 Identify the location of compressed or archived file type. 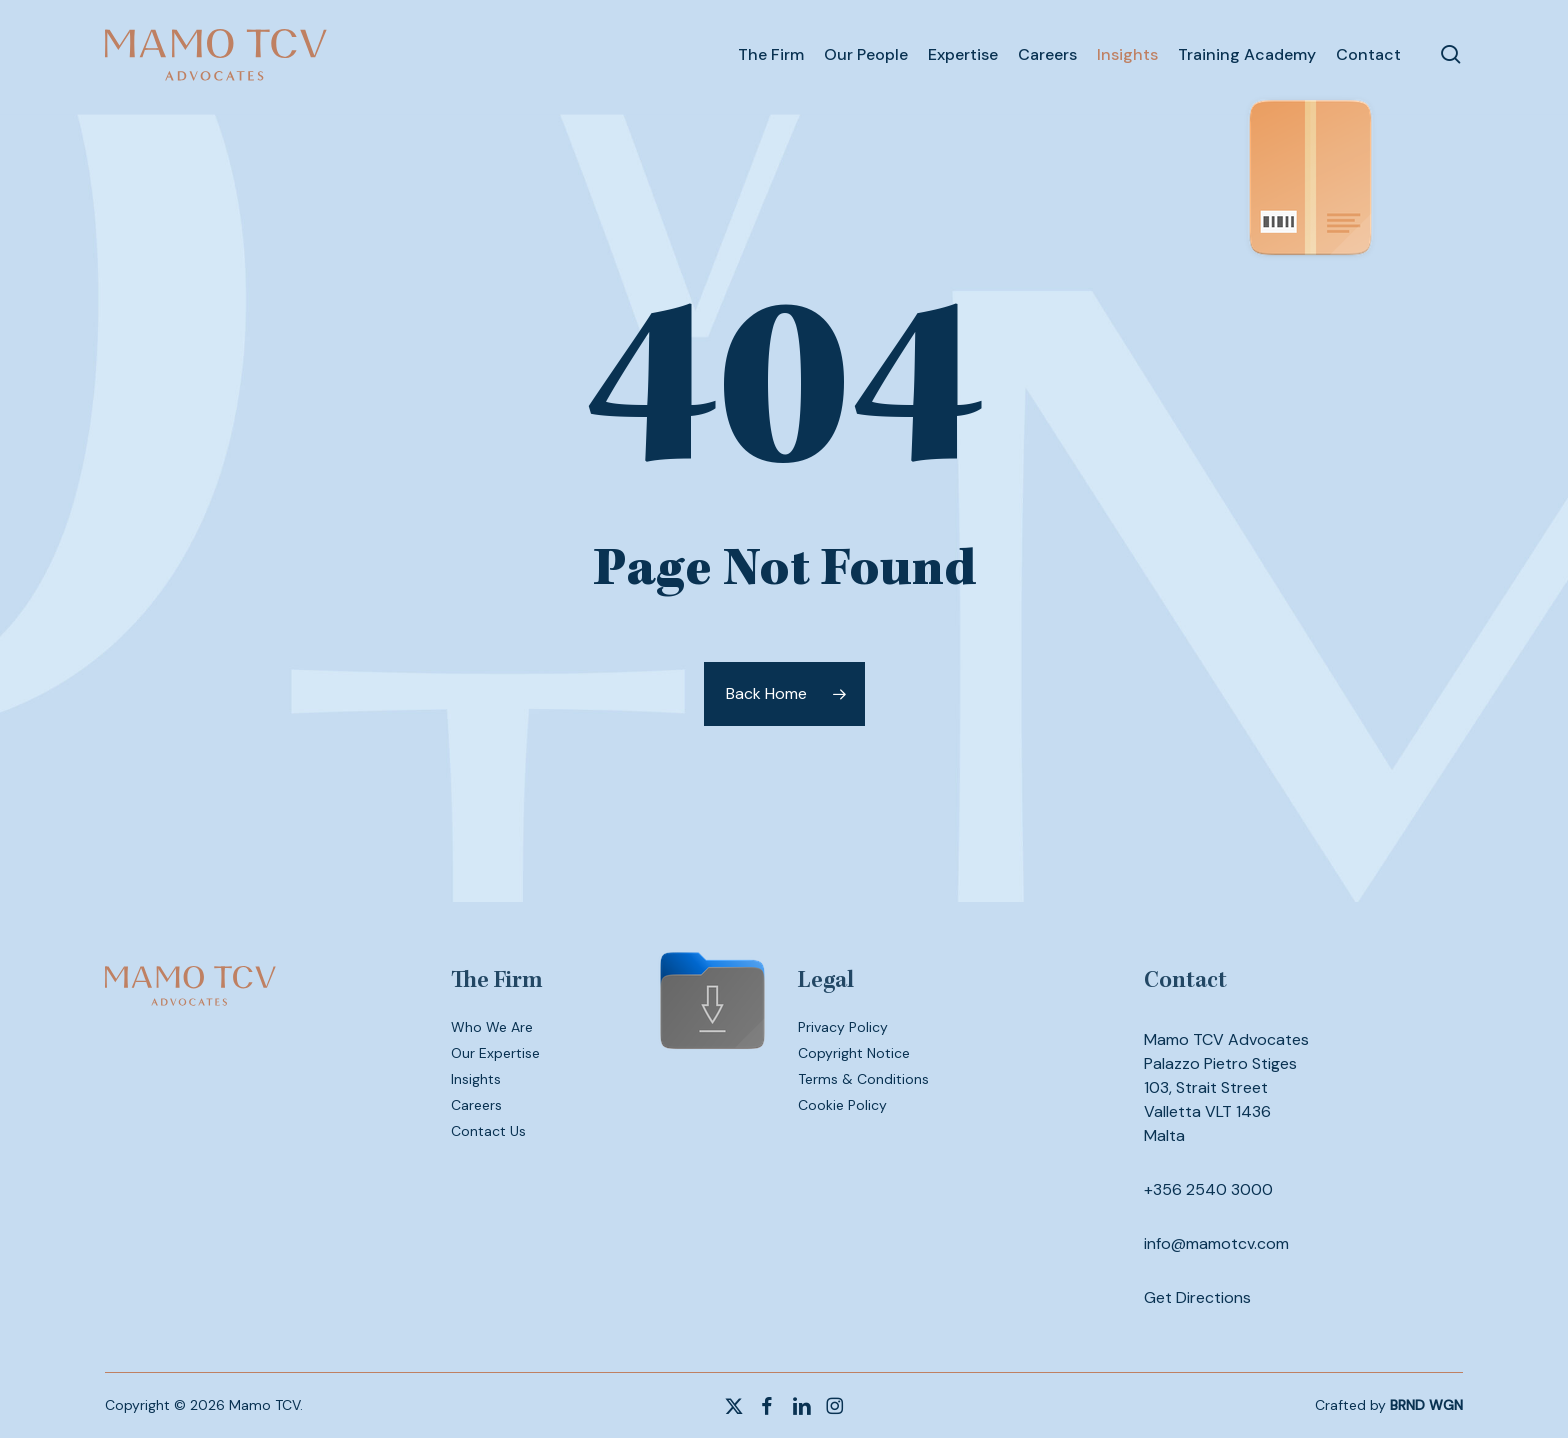
(1310, 177).